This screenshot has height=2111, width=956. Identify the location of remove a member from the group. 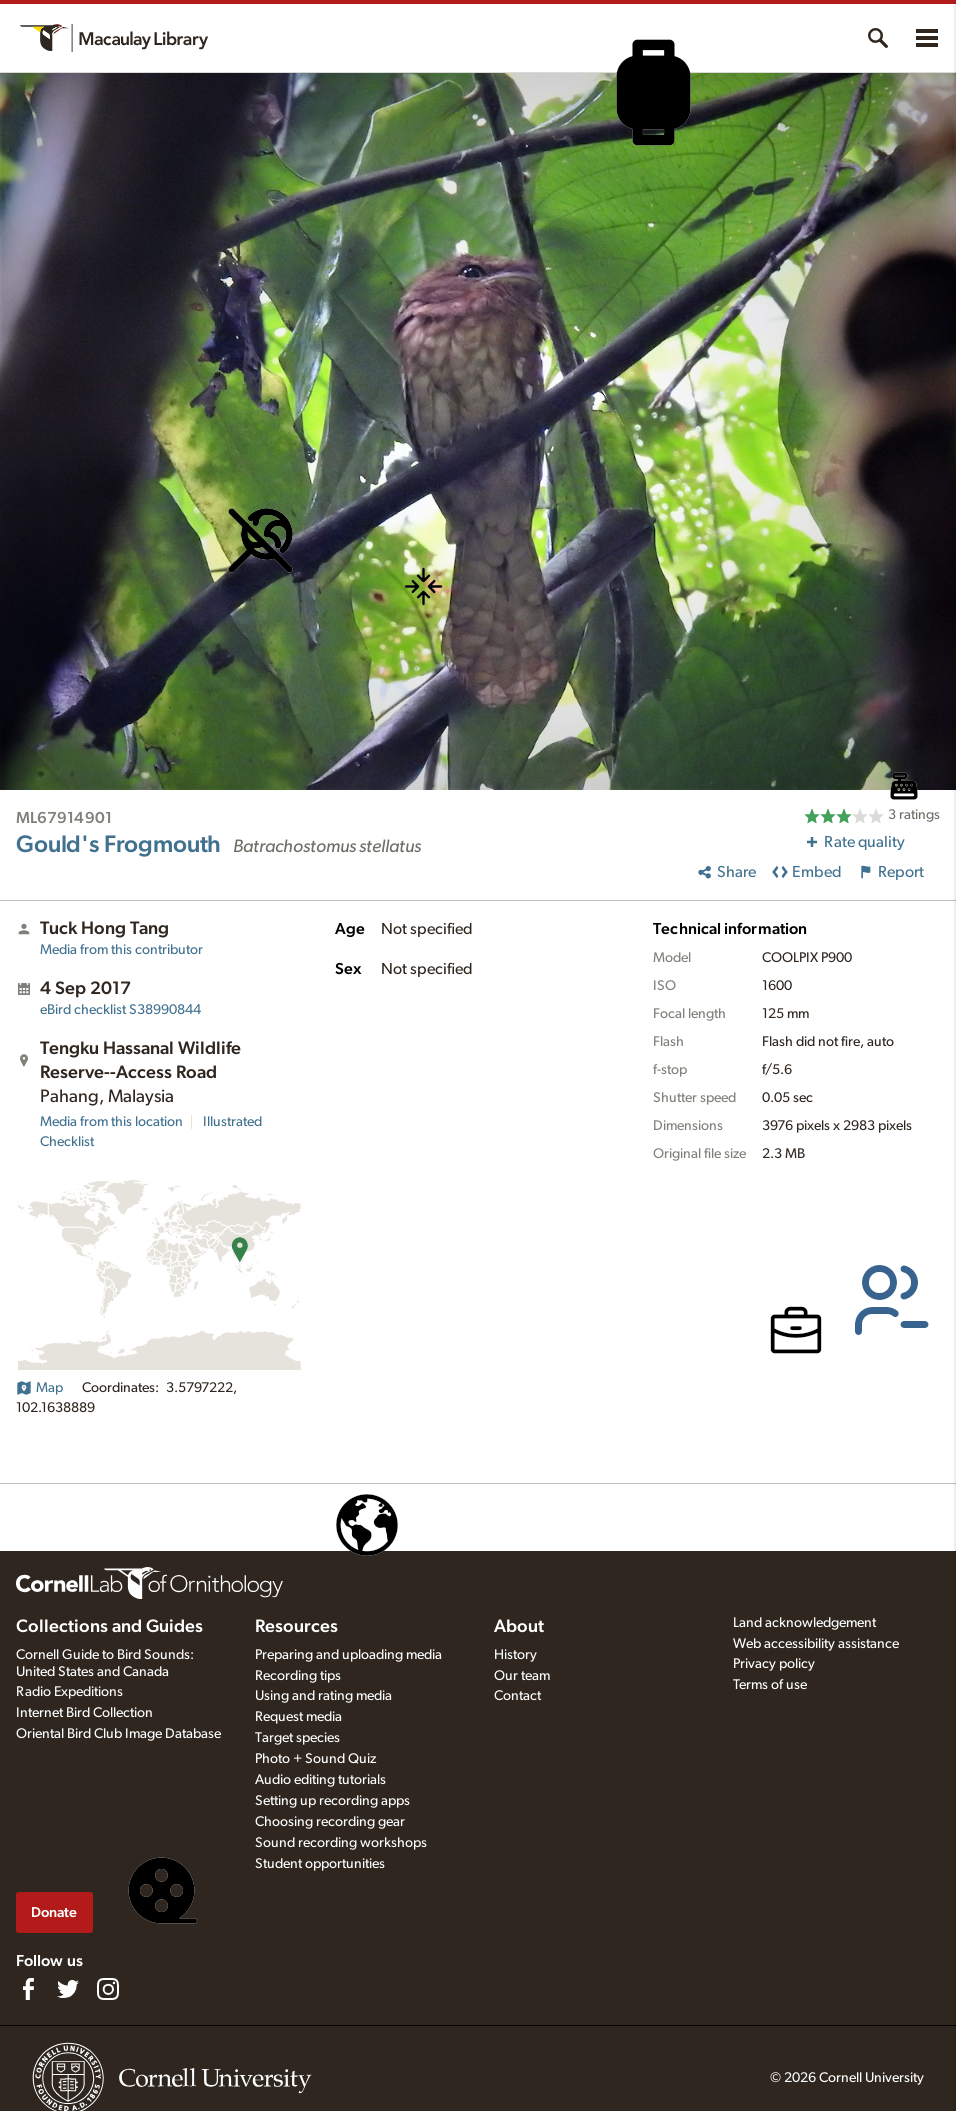
(890, 1300).